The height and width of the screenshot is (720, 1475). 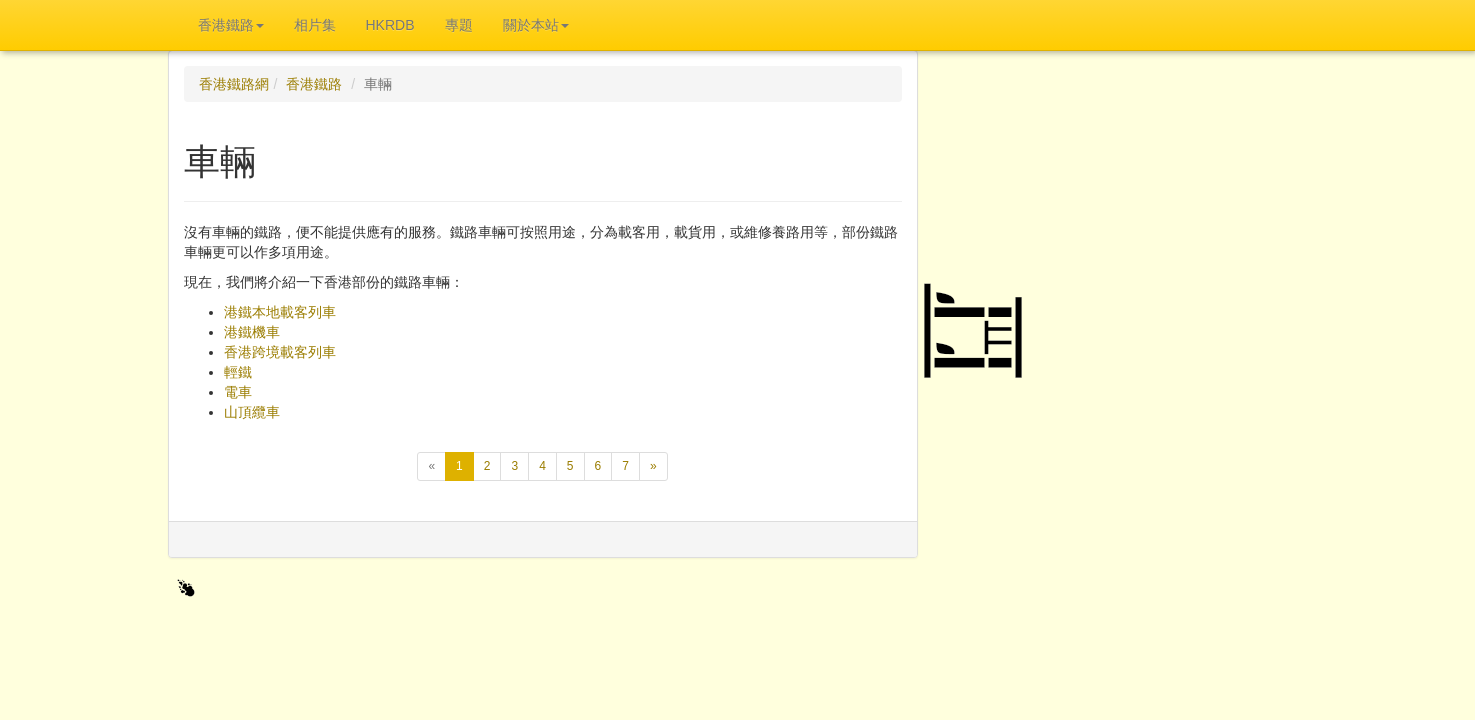 I want to click on indicates a chemical reaction or potion effect, so click(x=186, y=588).